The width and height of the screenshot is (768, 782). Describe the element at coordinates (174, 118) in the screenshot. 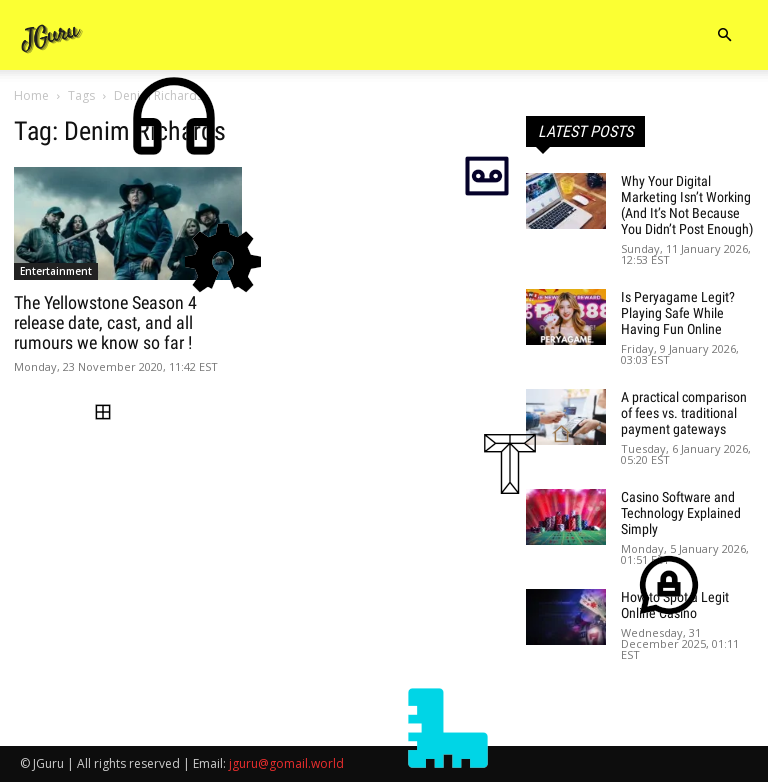

I see `access audio or music settings` at that location.